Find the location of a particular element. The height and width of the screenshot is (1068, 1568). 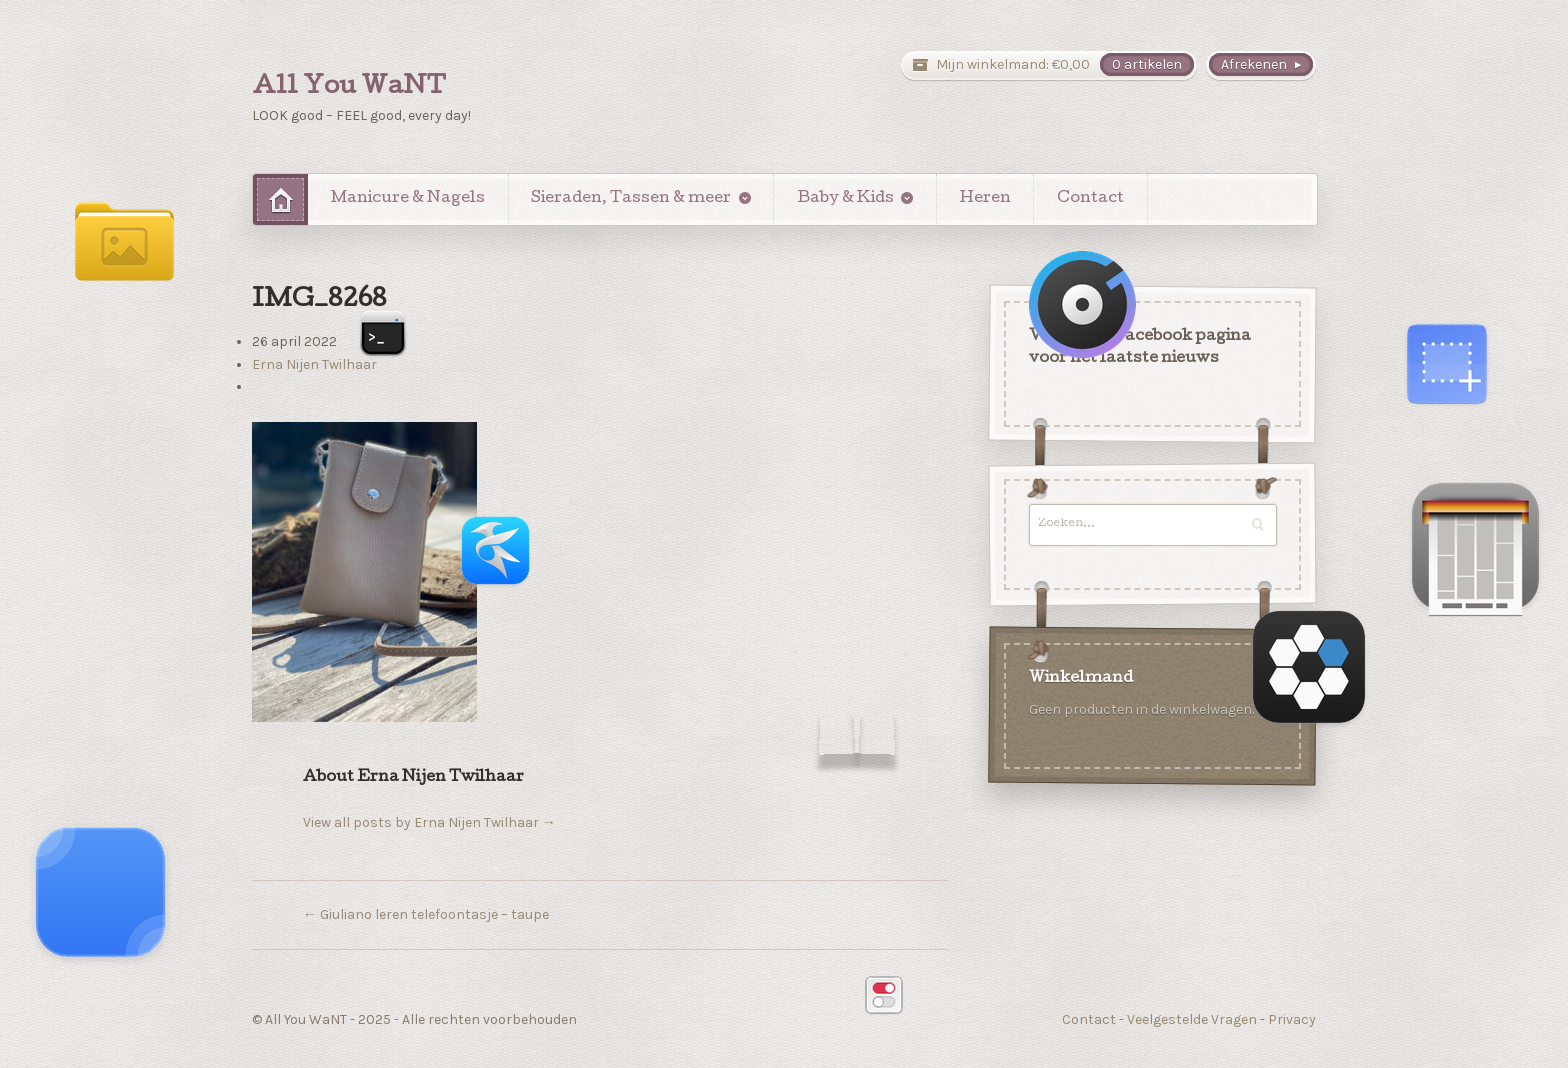

configure hot corners behavior is located at coordinates (100, 894).